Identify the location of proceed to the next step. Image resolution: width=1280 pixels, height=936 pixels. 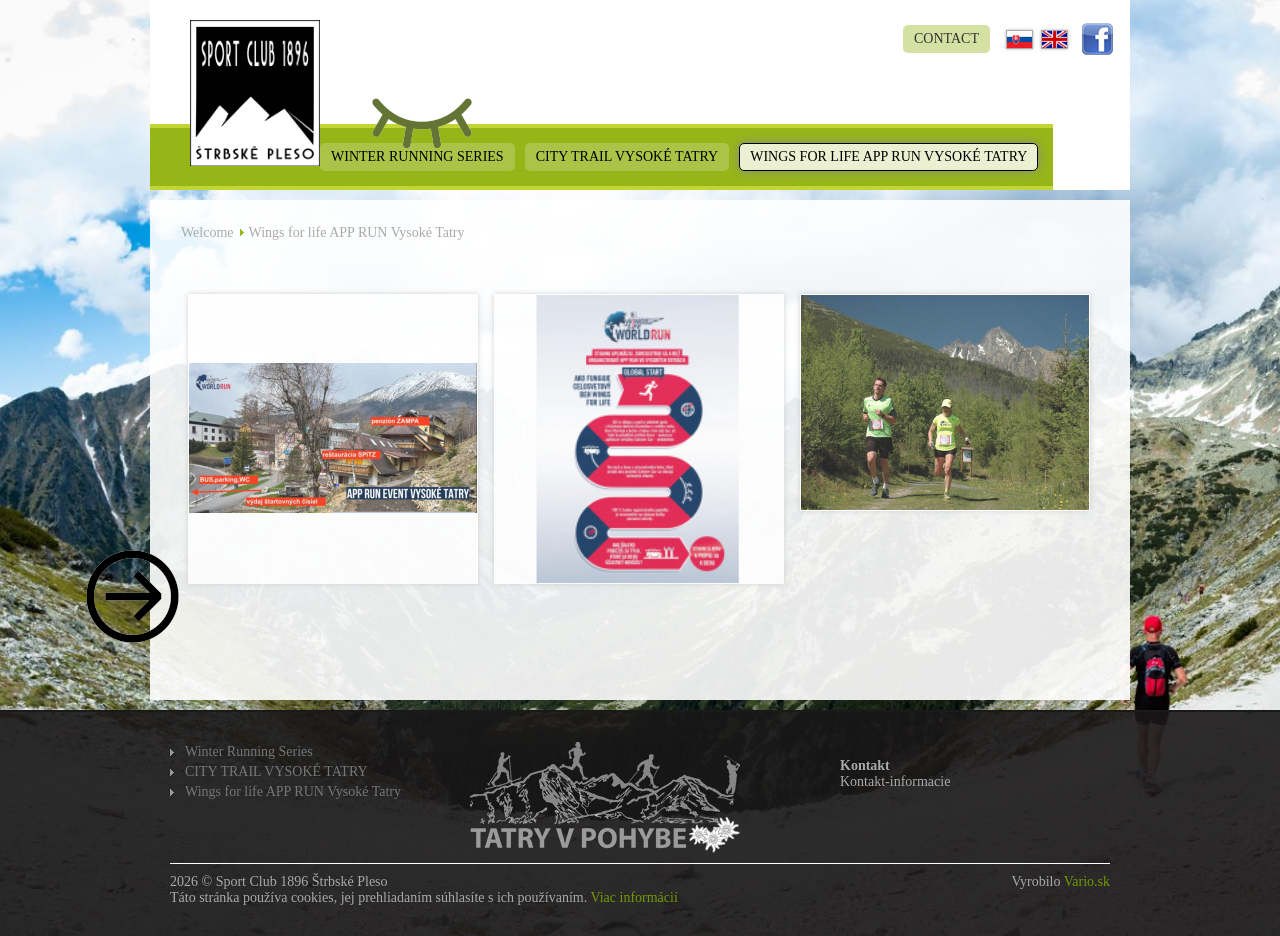
(132, 596).